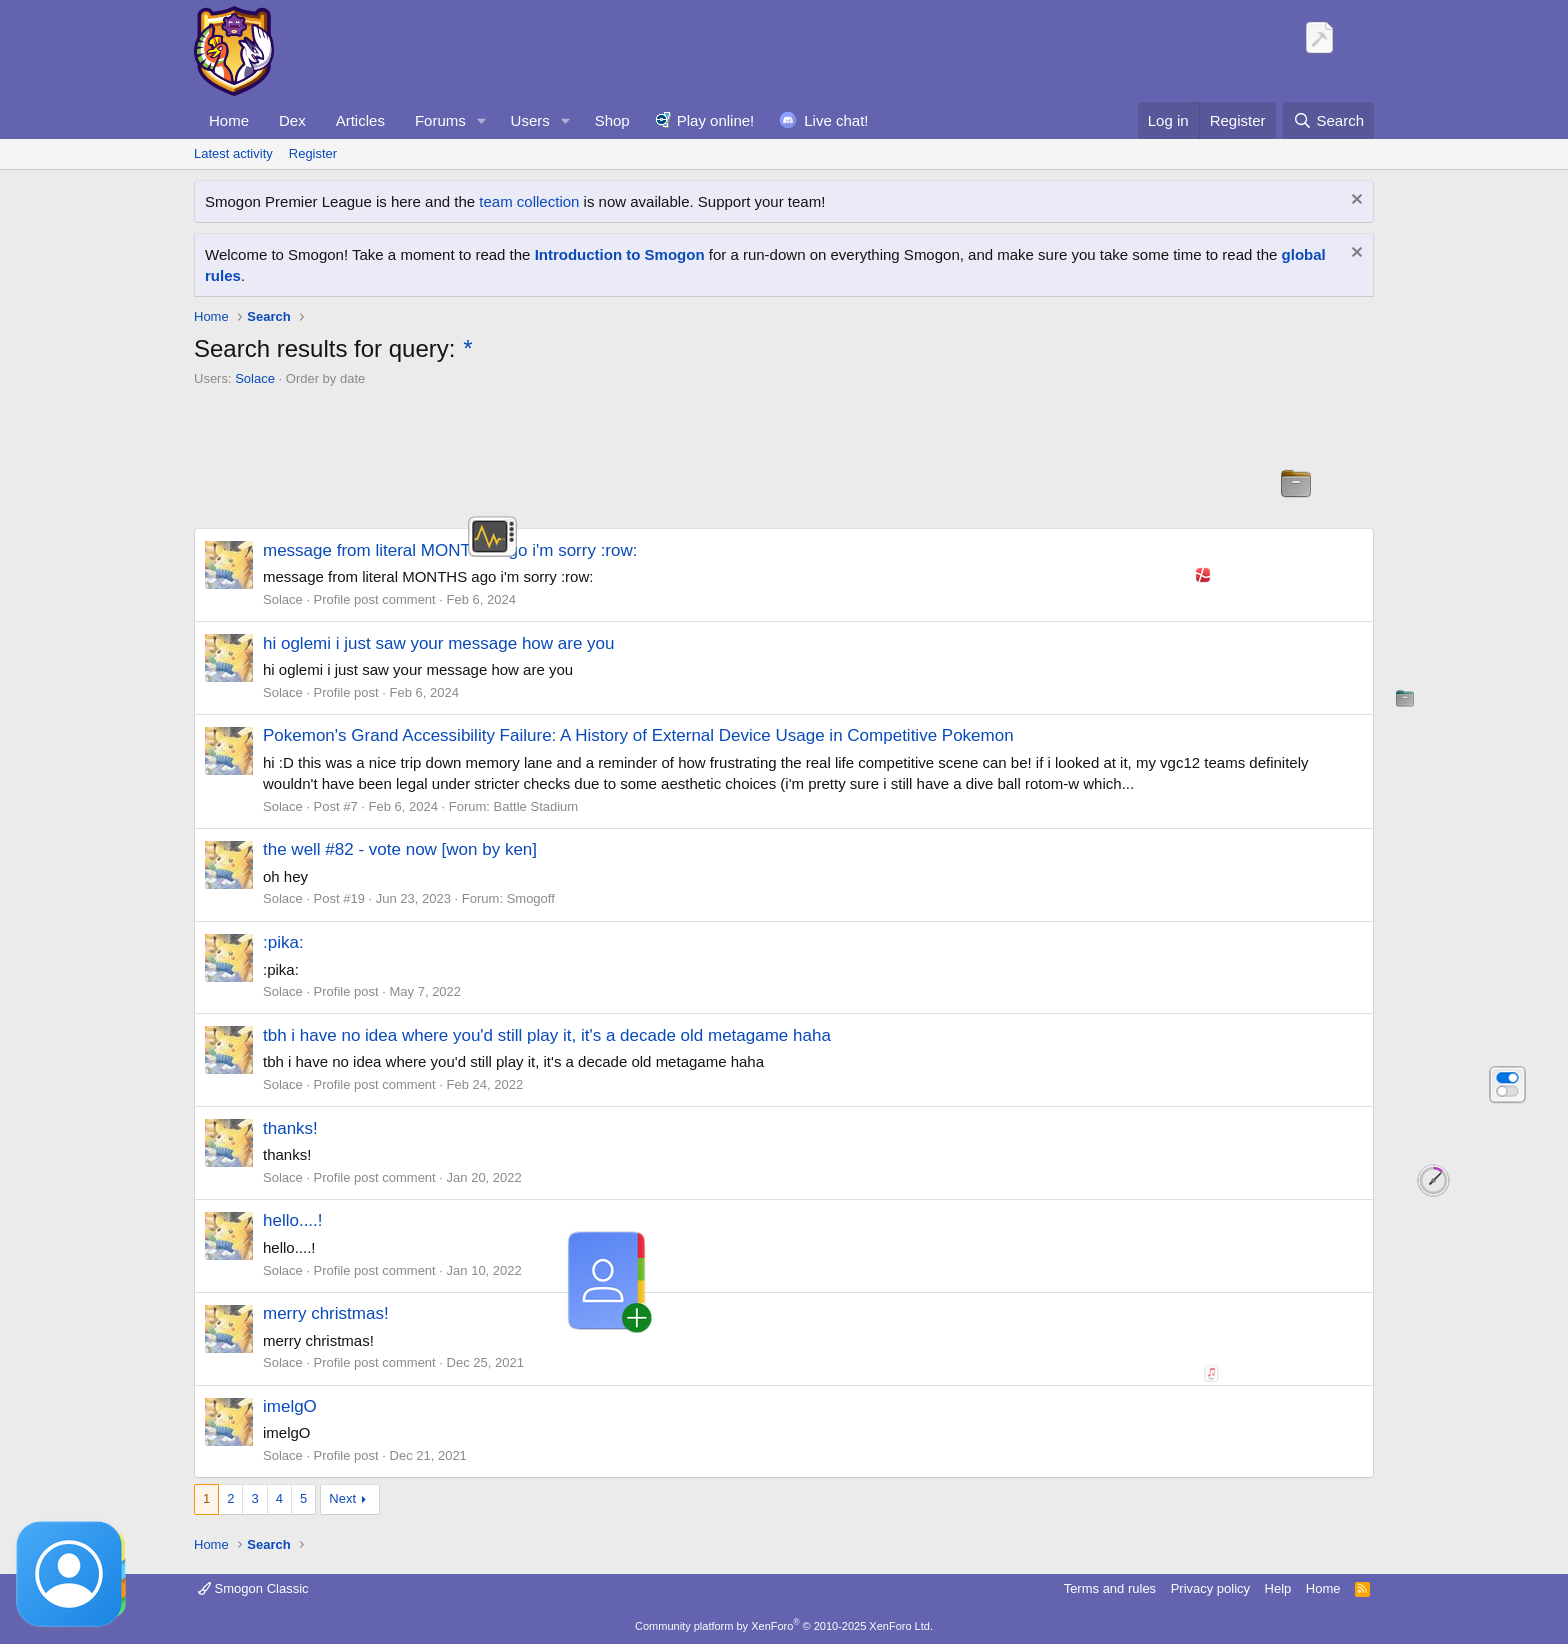 This screenshot has width=1568, height=1644. I want to click on open the file manager, so click(1405, 698).